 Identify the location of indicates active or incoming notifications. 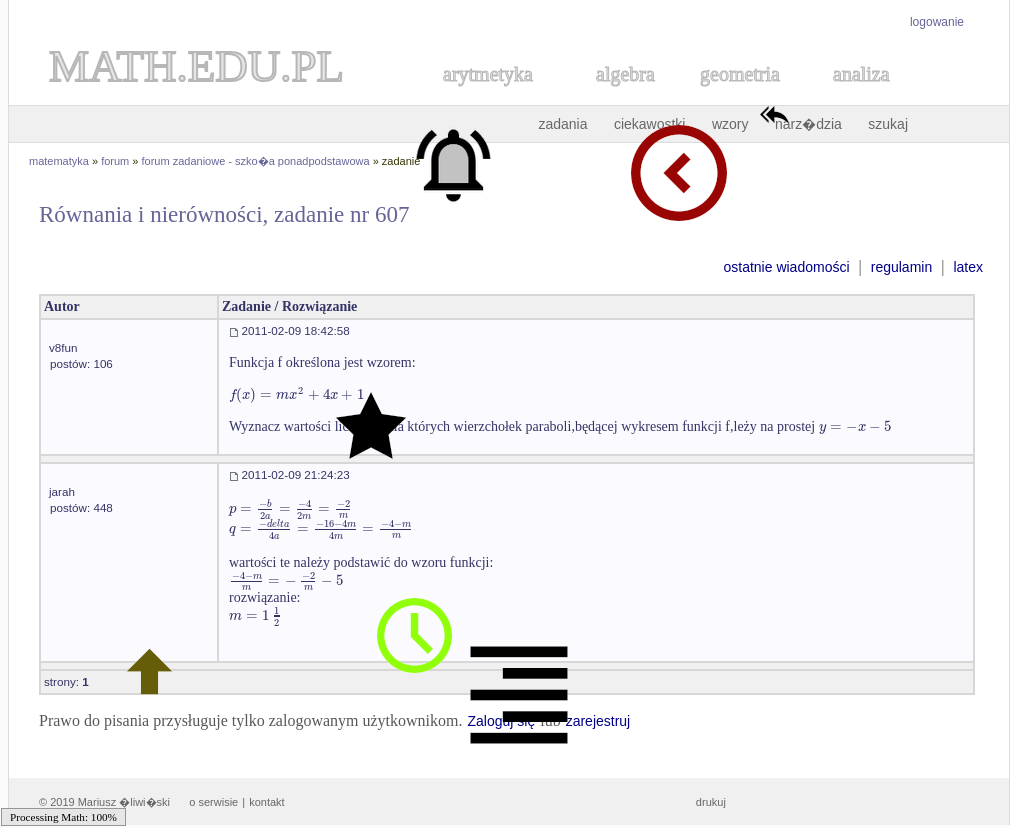
(453, 164).